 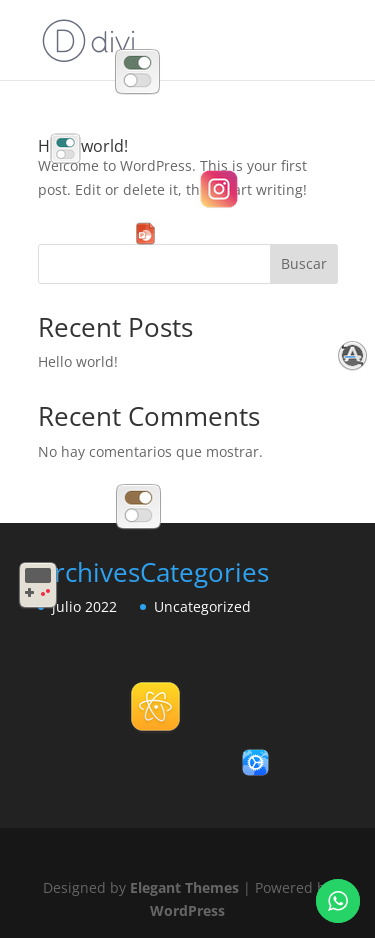 I want to click on open the Instagram app, so click(x=219, y=189).